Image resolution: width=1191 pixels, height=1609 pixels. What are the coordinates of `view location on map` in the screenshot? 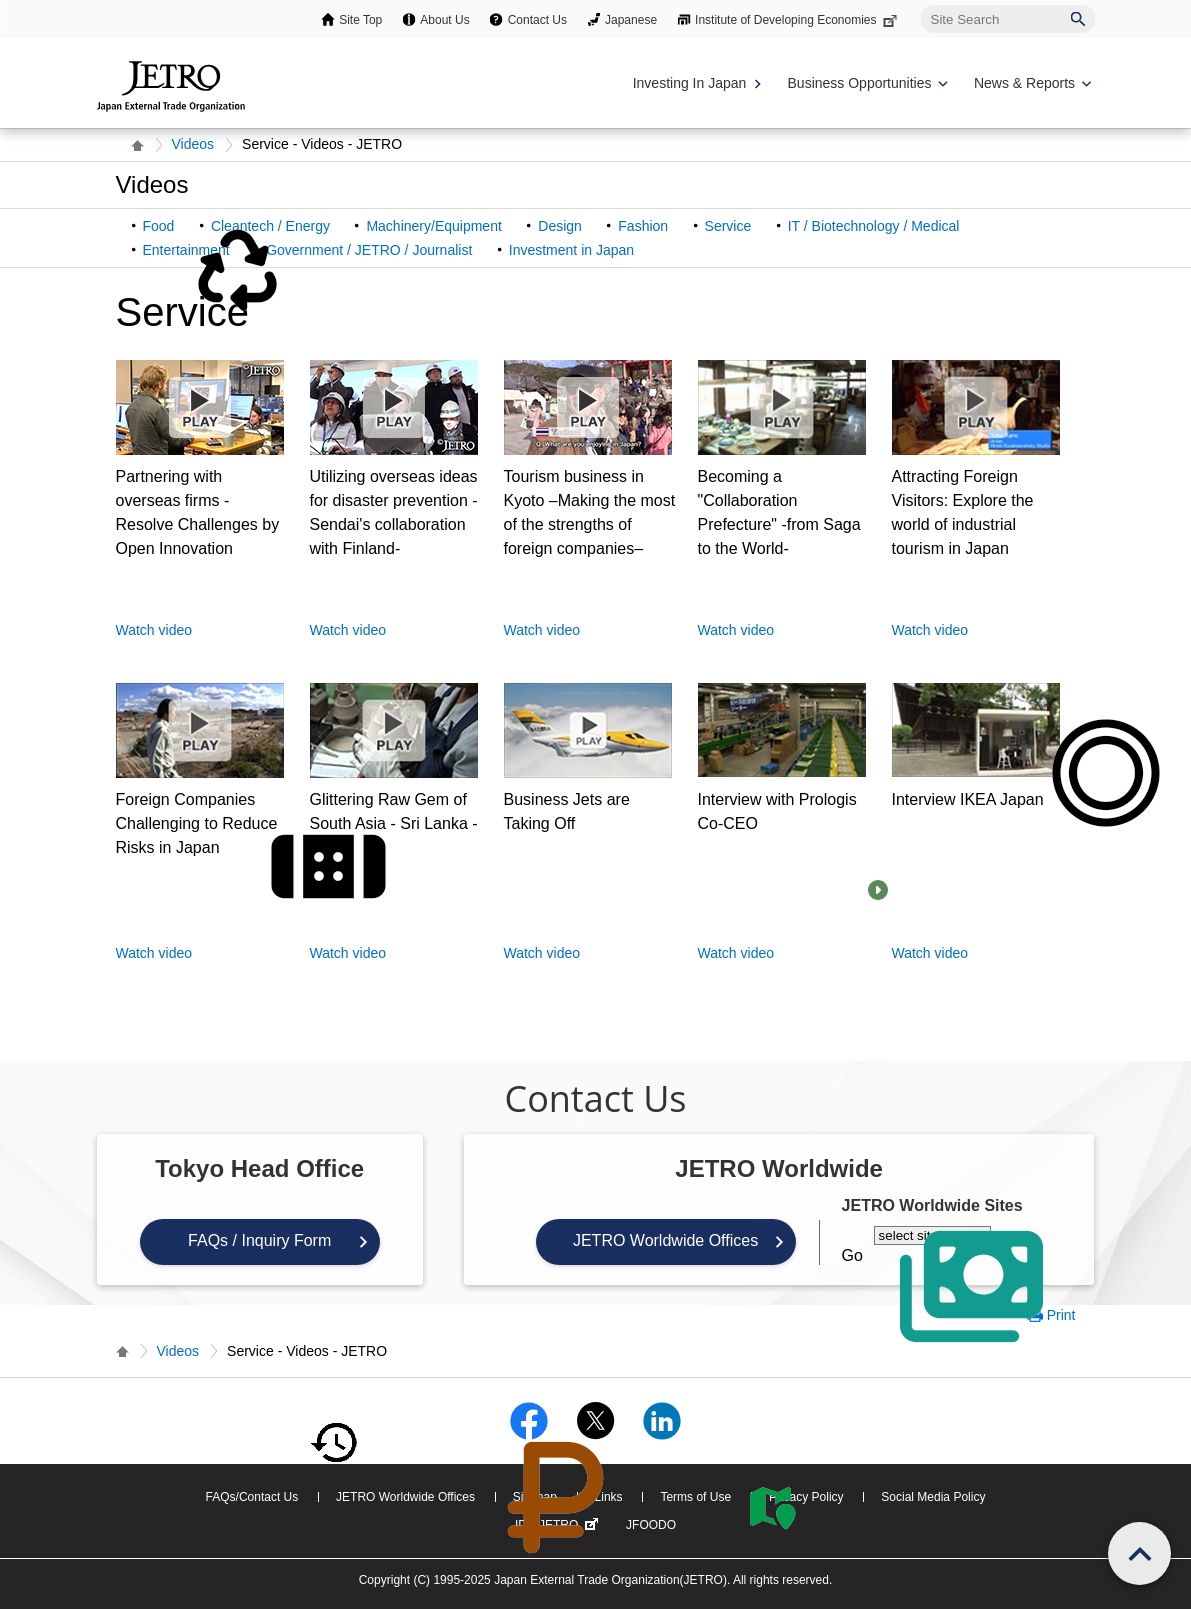 It's located at (770, 1506).